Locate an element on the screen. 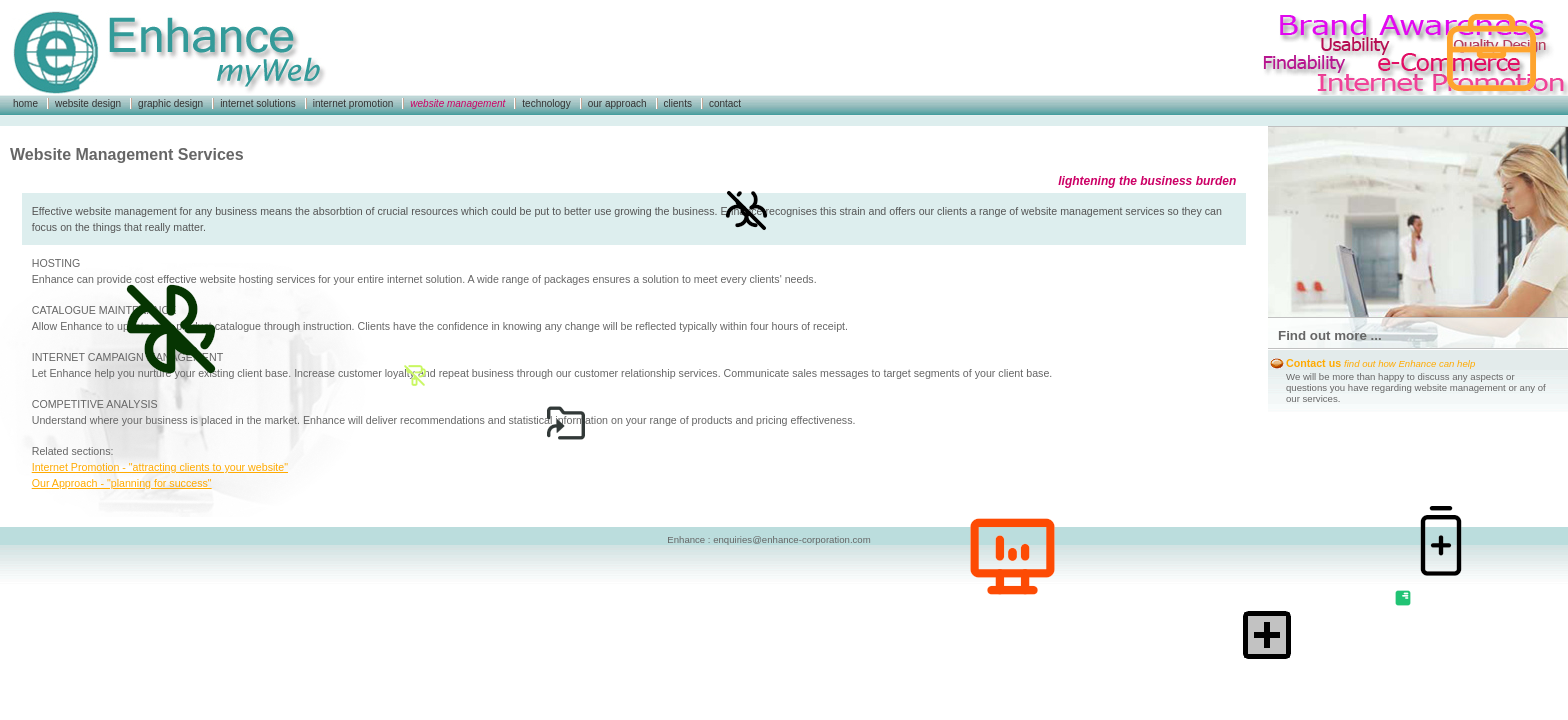 The width and height of the screenshot is (1568, 720). view desktop analytics dashboard is located at coordinates (1012, 556).